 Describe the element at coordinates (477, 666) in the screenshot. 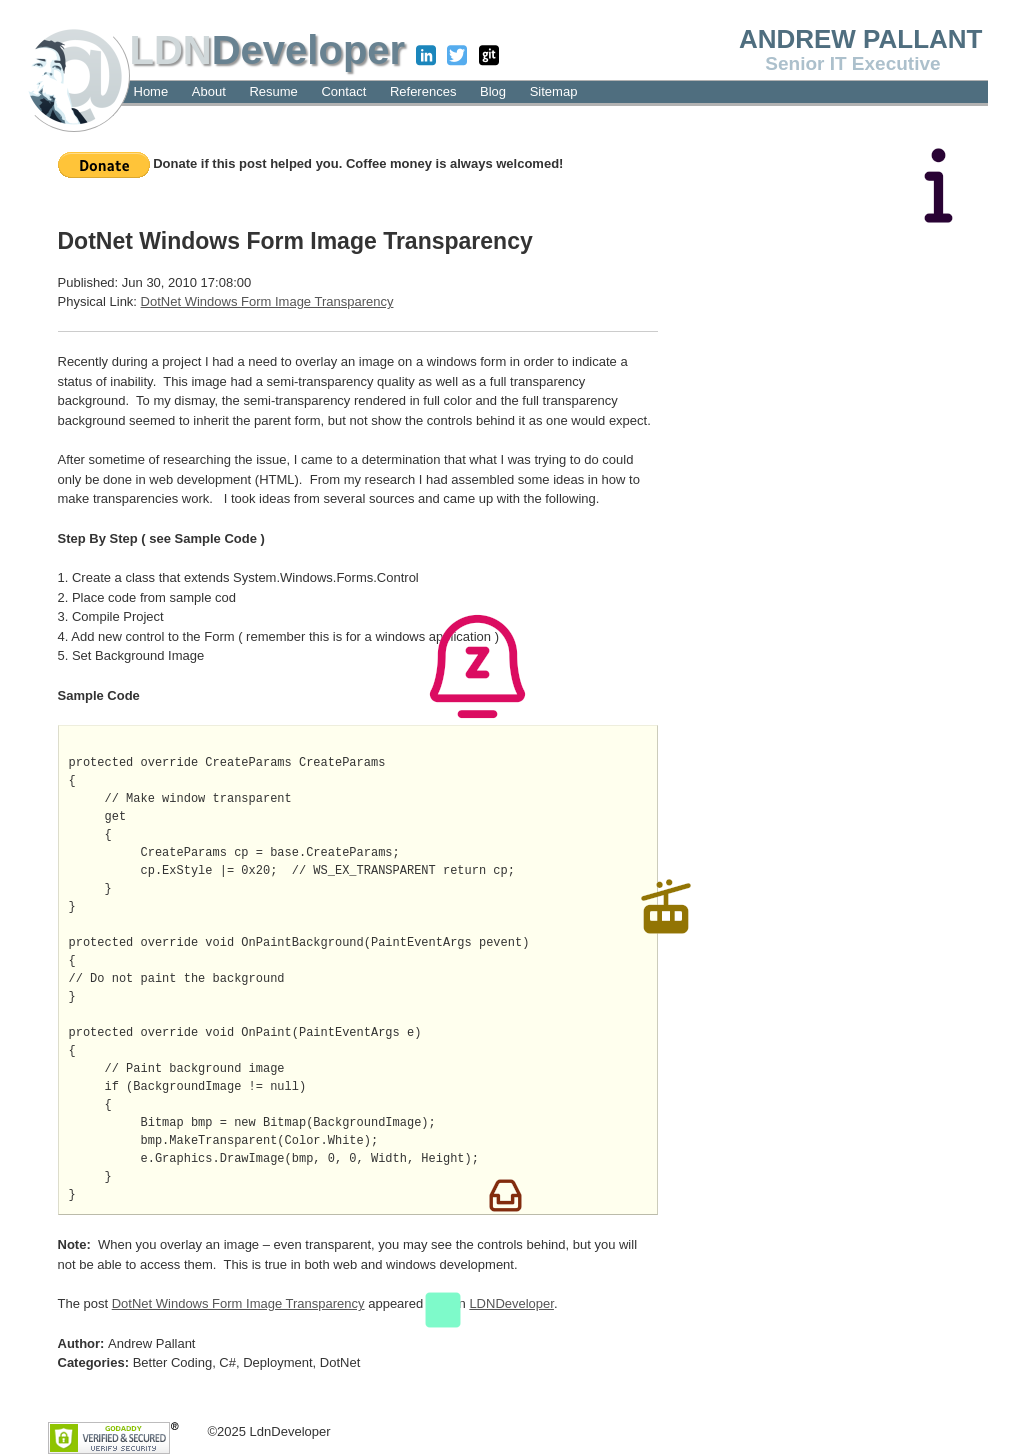

I see `mute or snooze notifications` at that location.